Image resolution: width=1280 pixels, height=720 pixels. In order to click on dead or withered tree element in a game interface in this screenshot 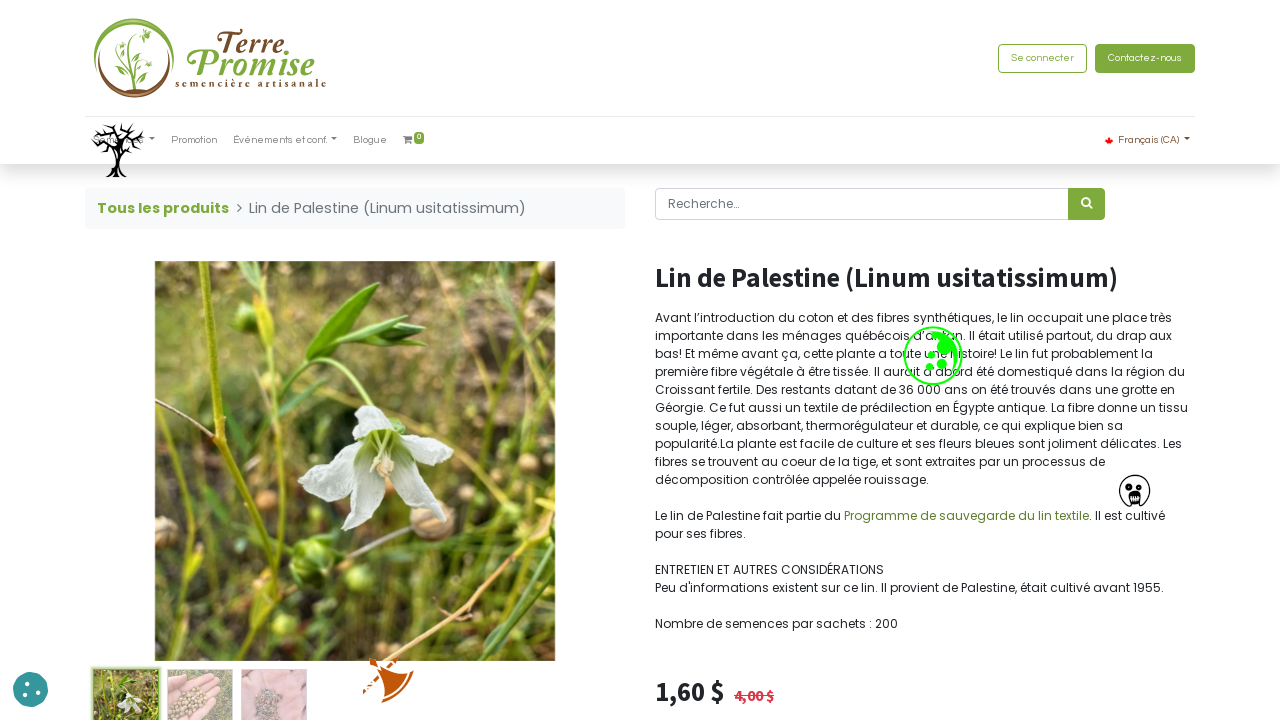, I will do `click(118, 150)`.